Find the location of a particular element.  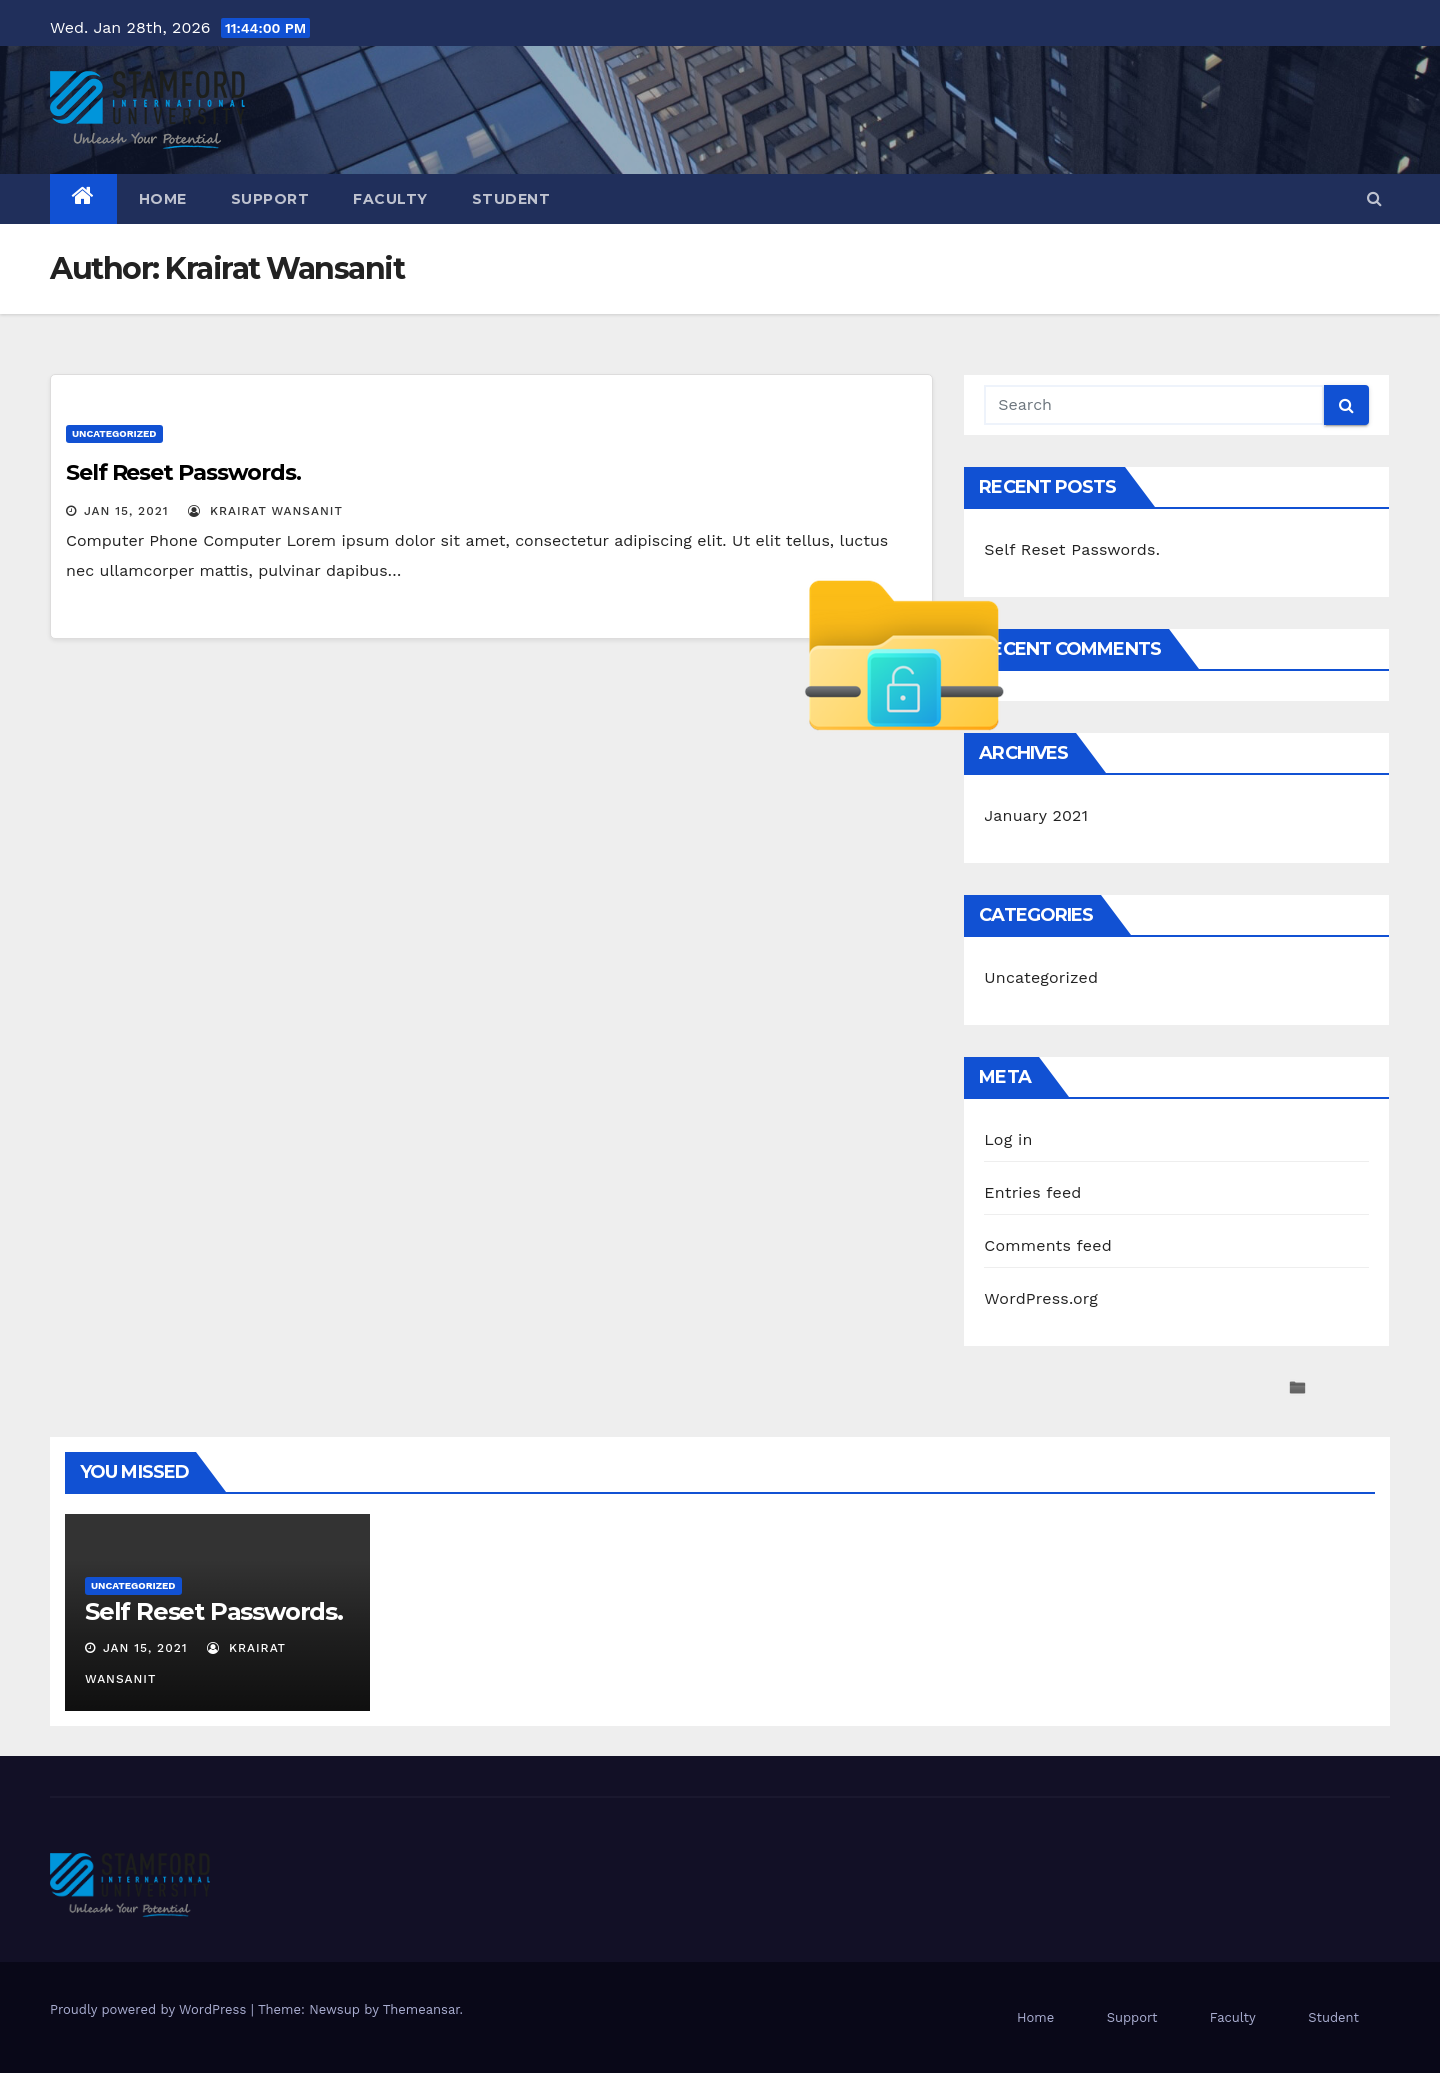

open folder containing files or documents is located at coordinates (1297, 1387).